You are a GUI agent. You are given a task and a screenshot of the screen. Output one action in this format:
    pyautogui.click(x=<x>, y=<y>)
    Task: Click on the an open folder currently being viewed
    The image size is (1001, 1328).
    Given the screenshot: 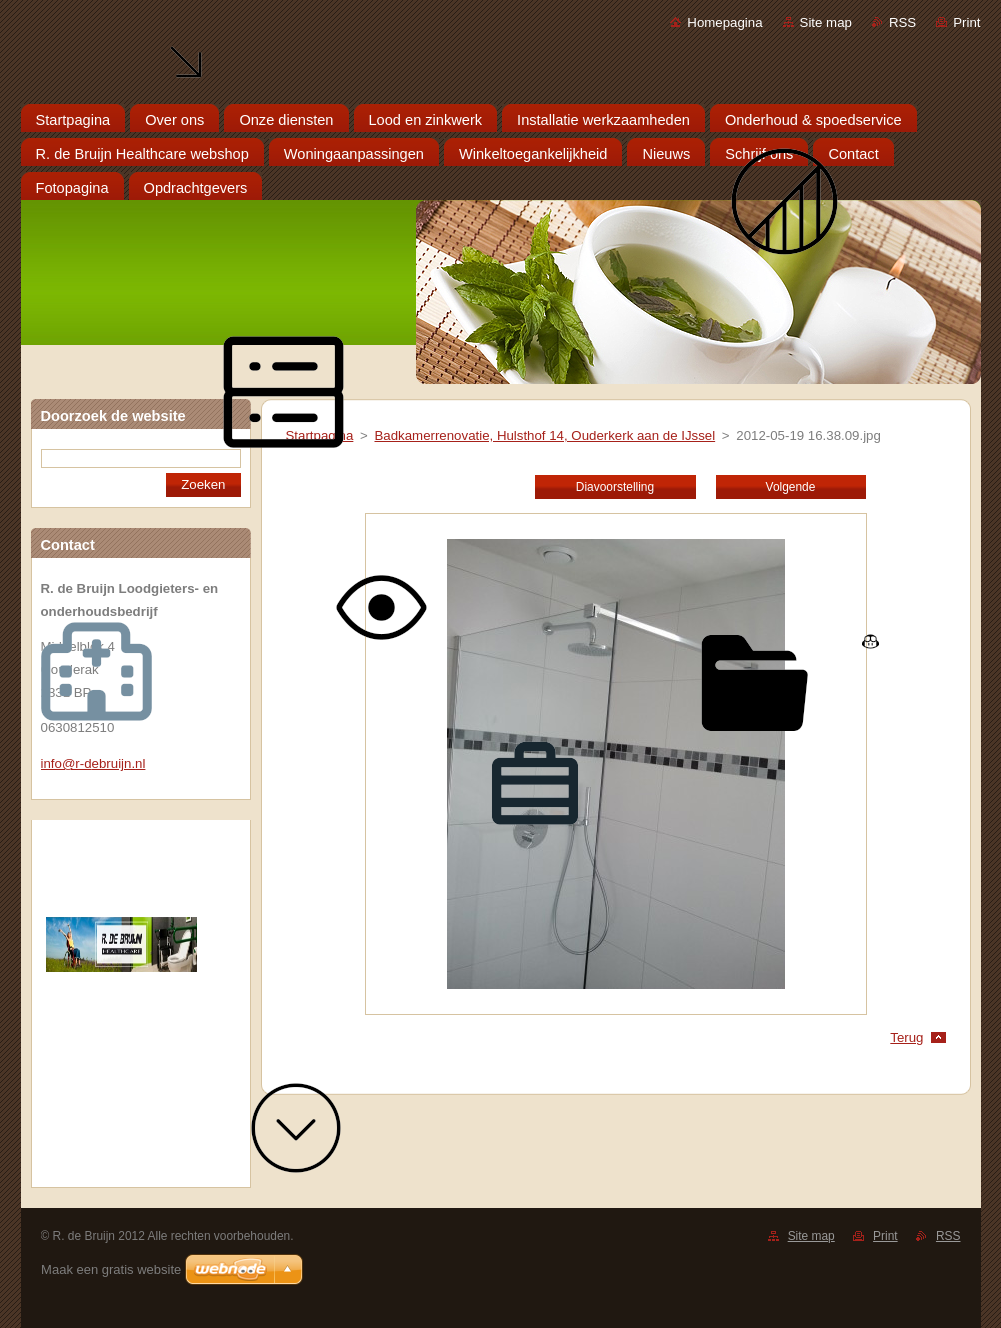 What is the action you would take?
    pyautogui.click(x=755, y=683)
    